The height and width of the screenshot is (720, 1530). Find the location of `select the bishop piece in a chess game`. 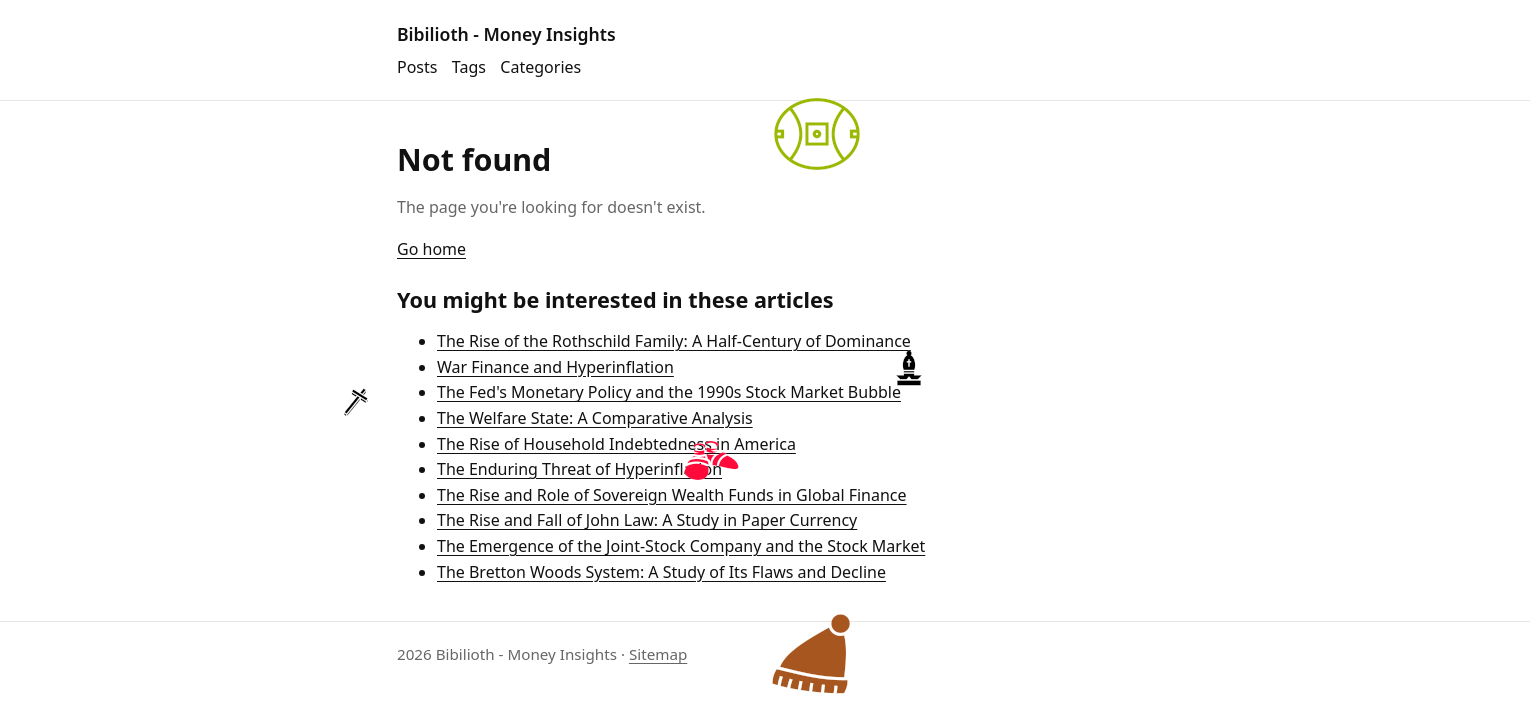

select the bishop piece in a chess game is located at coordinates (909, 368).